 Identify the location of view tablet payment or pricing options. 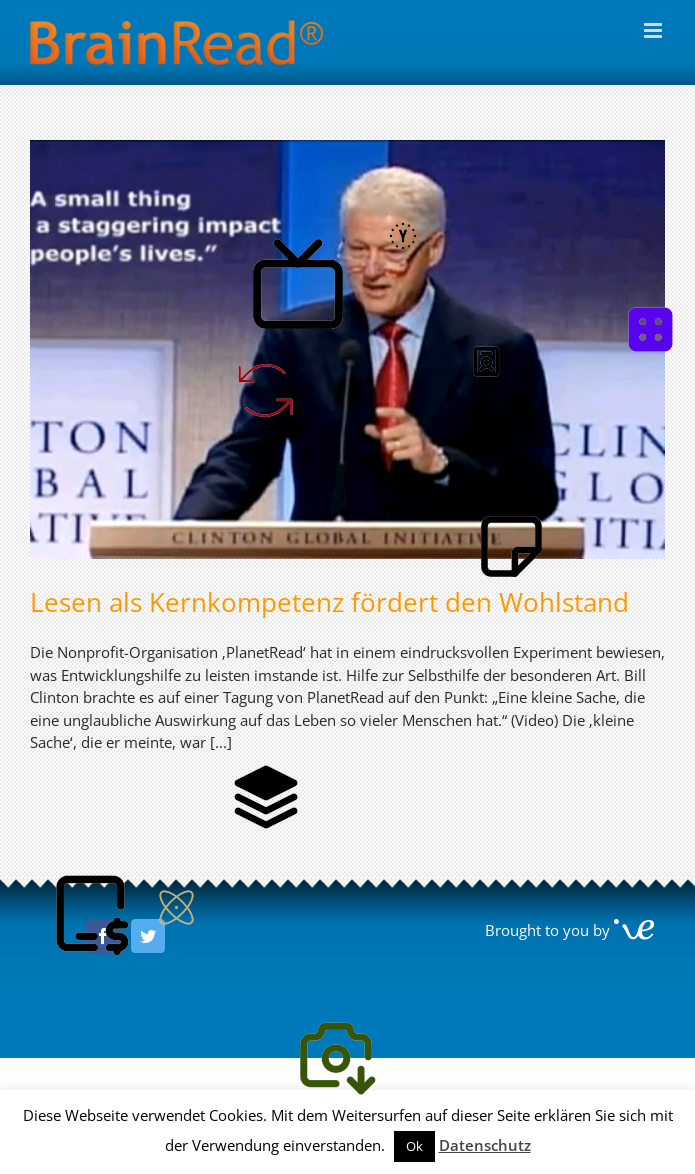
(90, 913).